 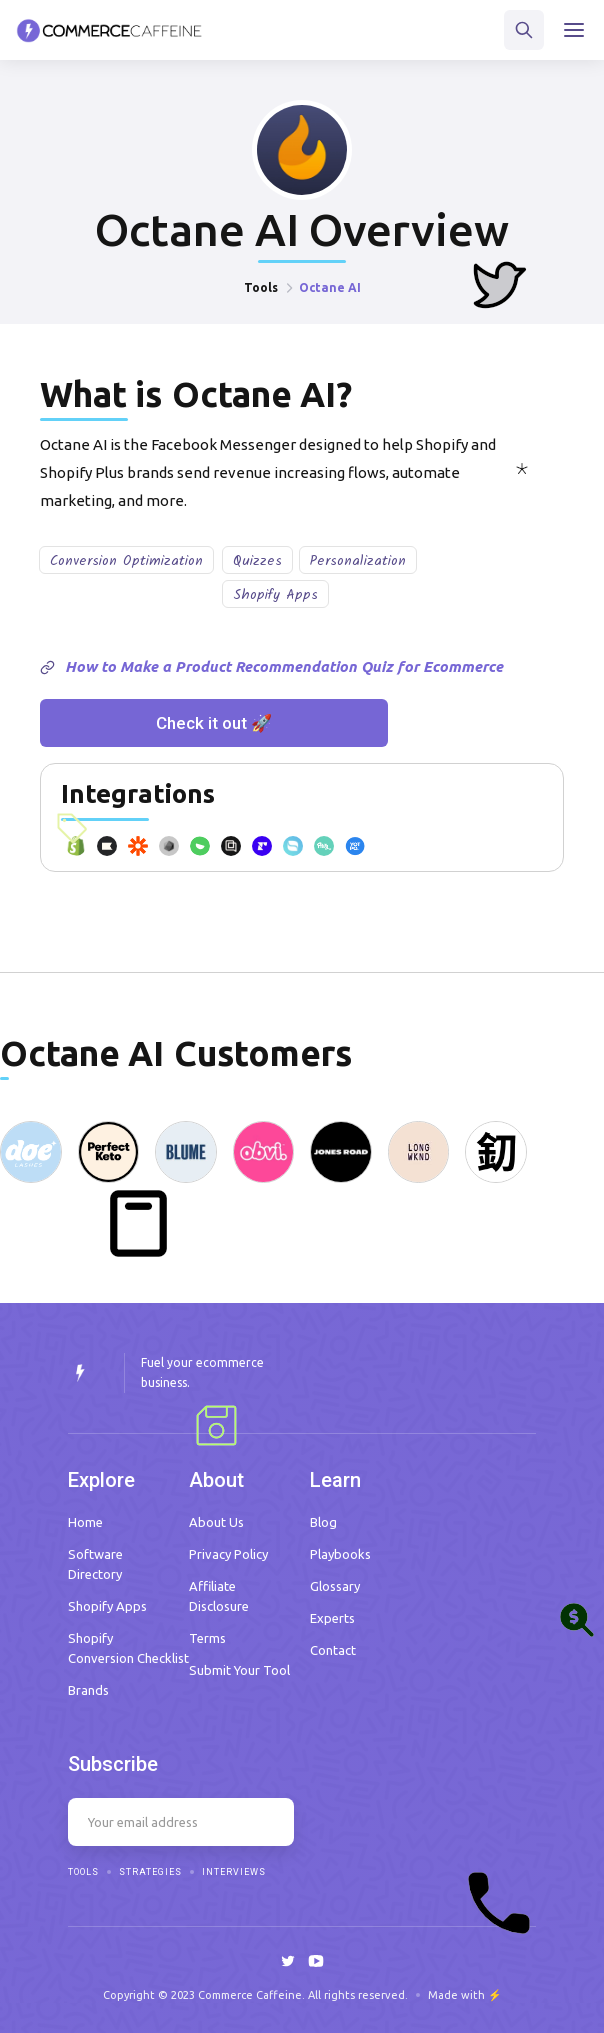 I want to click on share to twitter, so click(x=497, y=283).